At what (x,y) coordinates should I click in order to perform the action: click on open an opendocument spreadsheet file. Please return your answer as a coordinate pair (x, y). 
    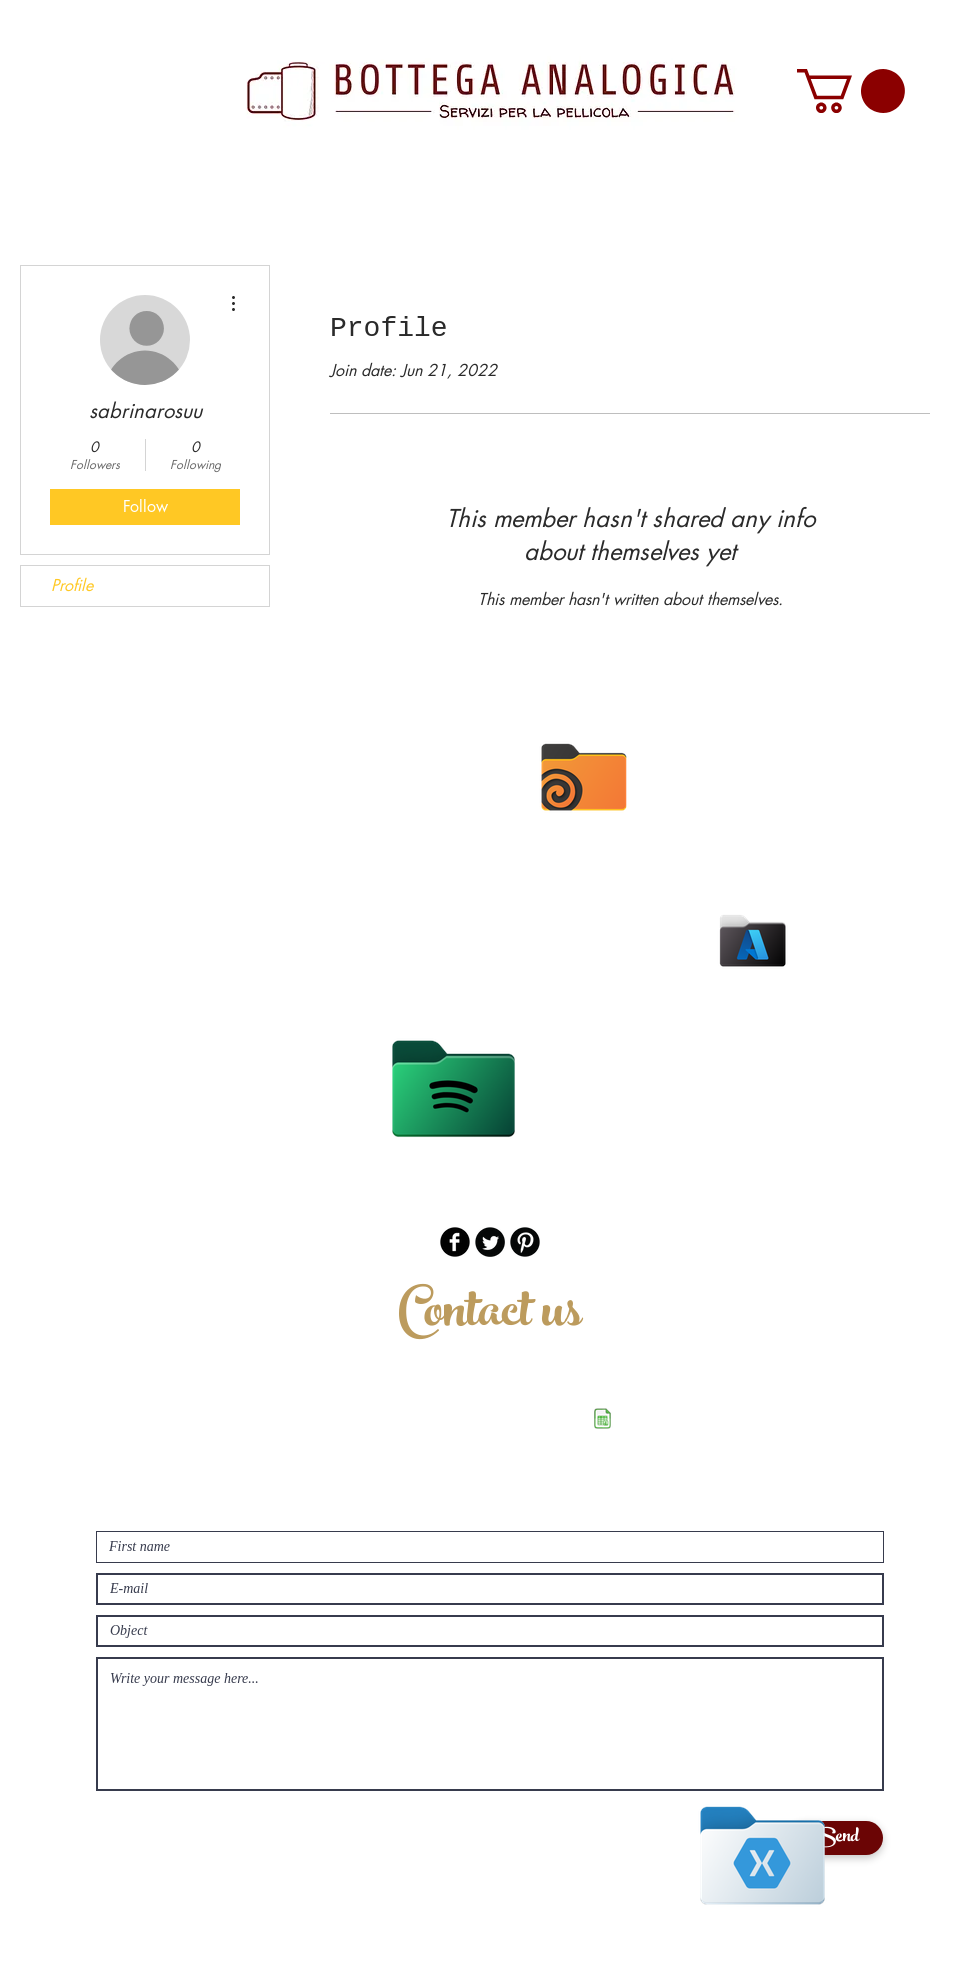
    Looking at the image, I should click on (602, 1418).